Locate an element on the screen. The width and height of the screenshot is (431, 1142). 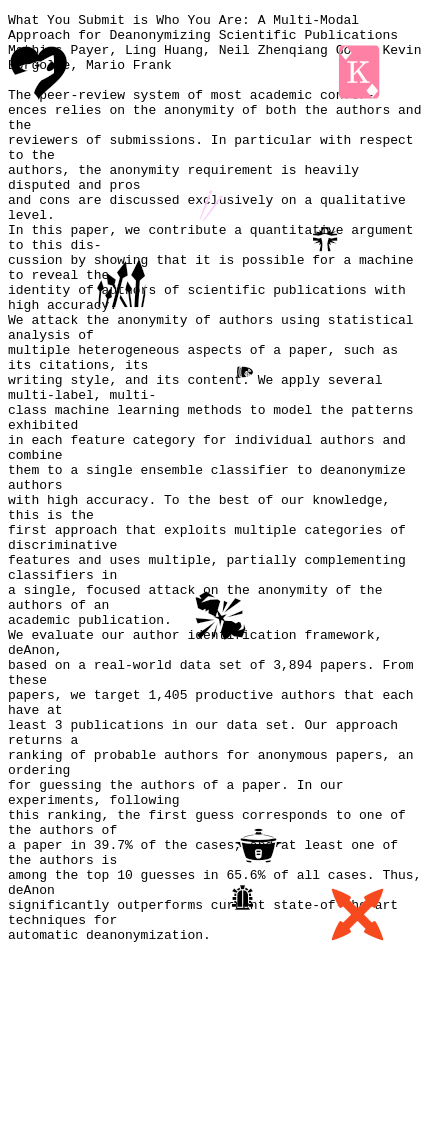
enter a new room or area in a game is located at coordinates (242, 897).